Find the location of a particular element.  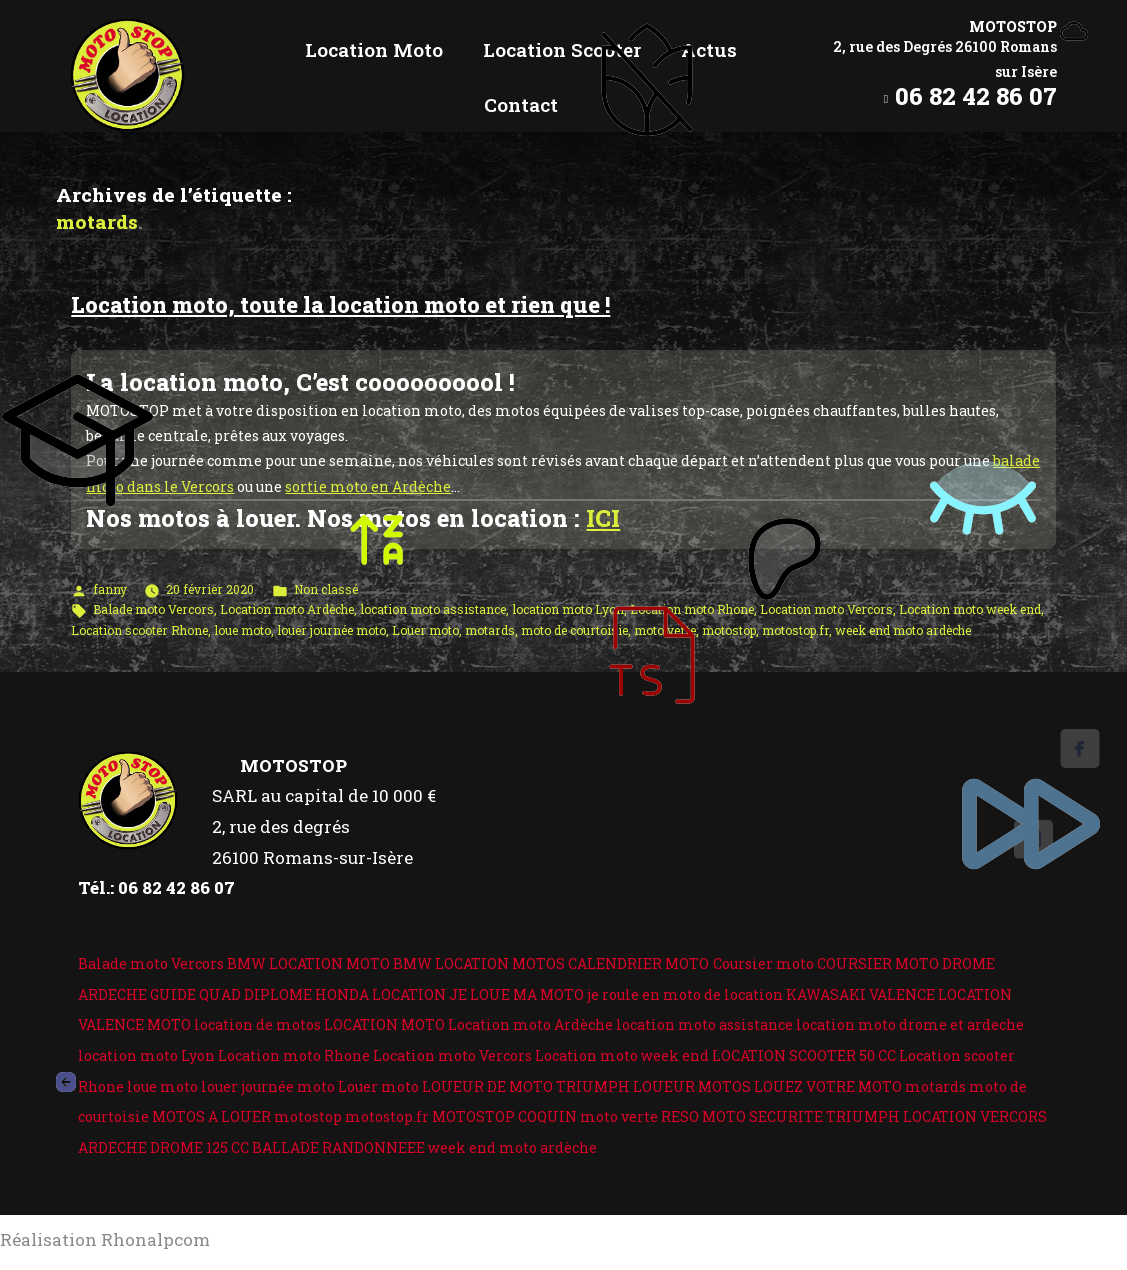

open a TypeScript file is located at coordinates (654, 655).